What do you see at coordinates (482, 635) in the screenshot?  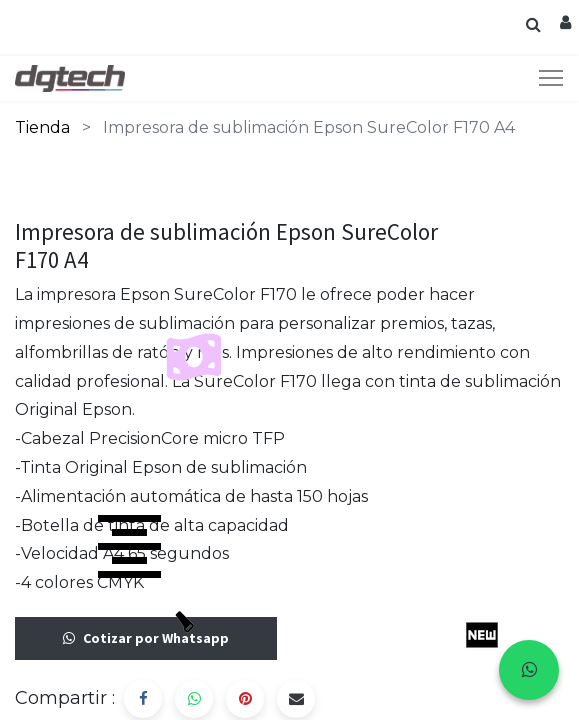 I see `indicates new content or recently added items` at bounding box center [482, 635].